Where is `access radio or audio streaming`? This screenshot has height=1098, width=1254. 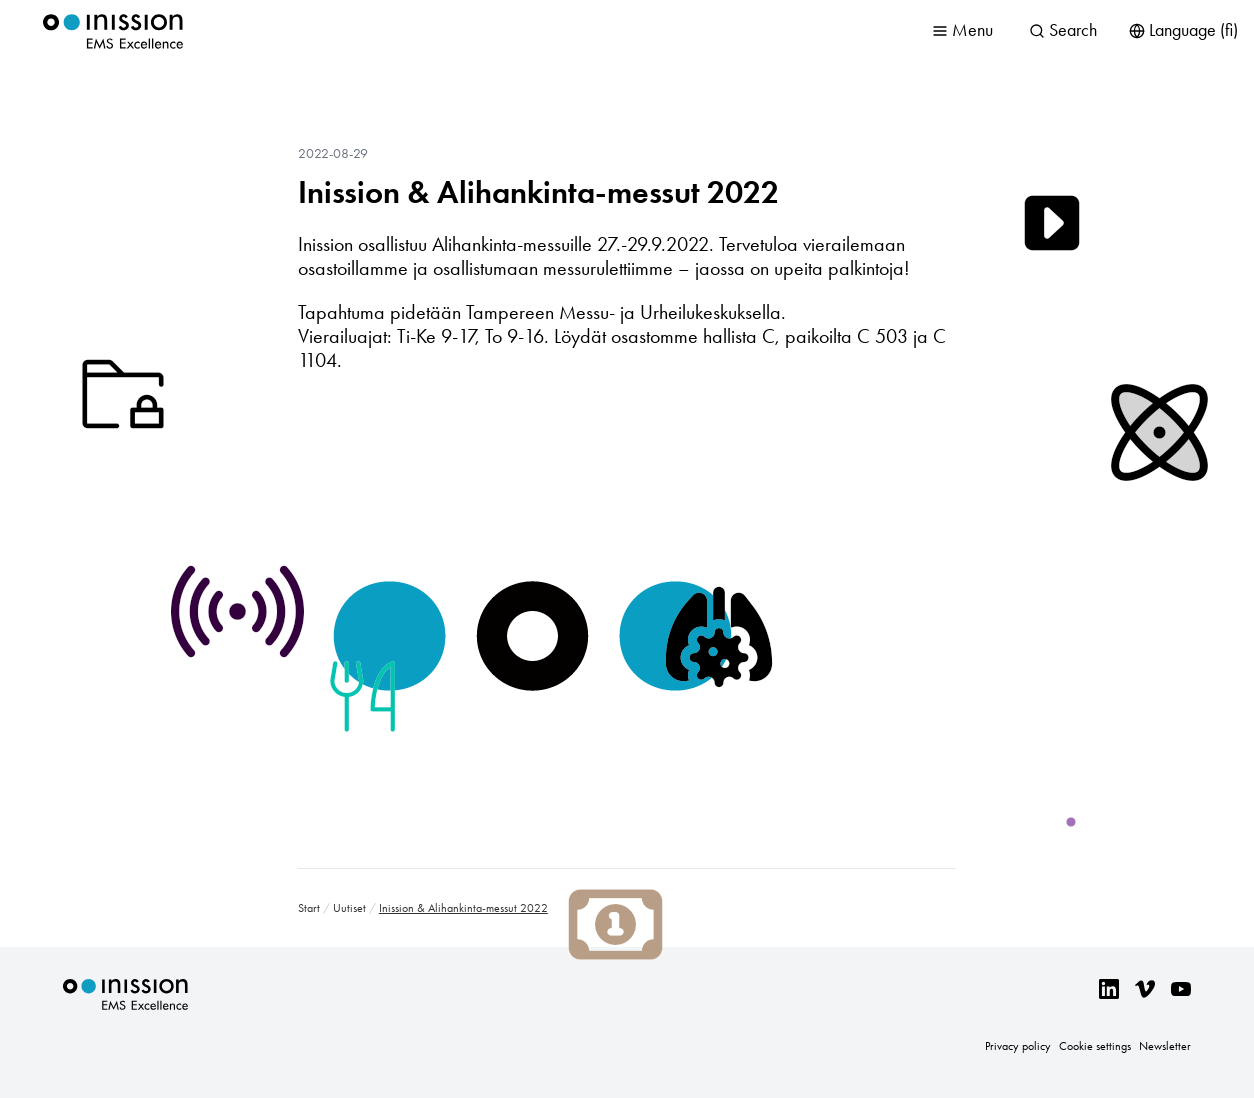
access radio or audio streaming is located at coordinates (237, 611).